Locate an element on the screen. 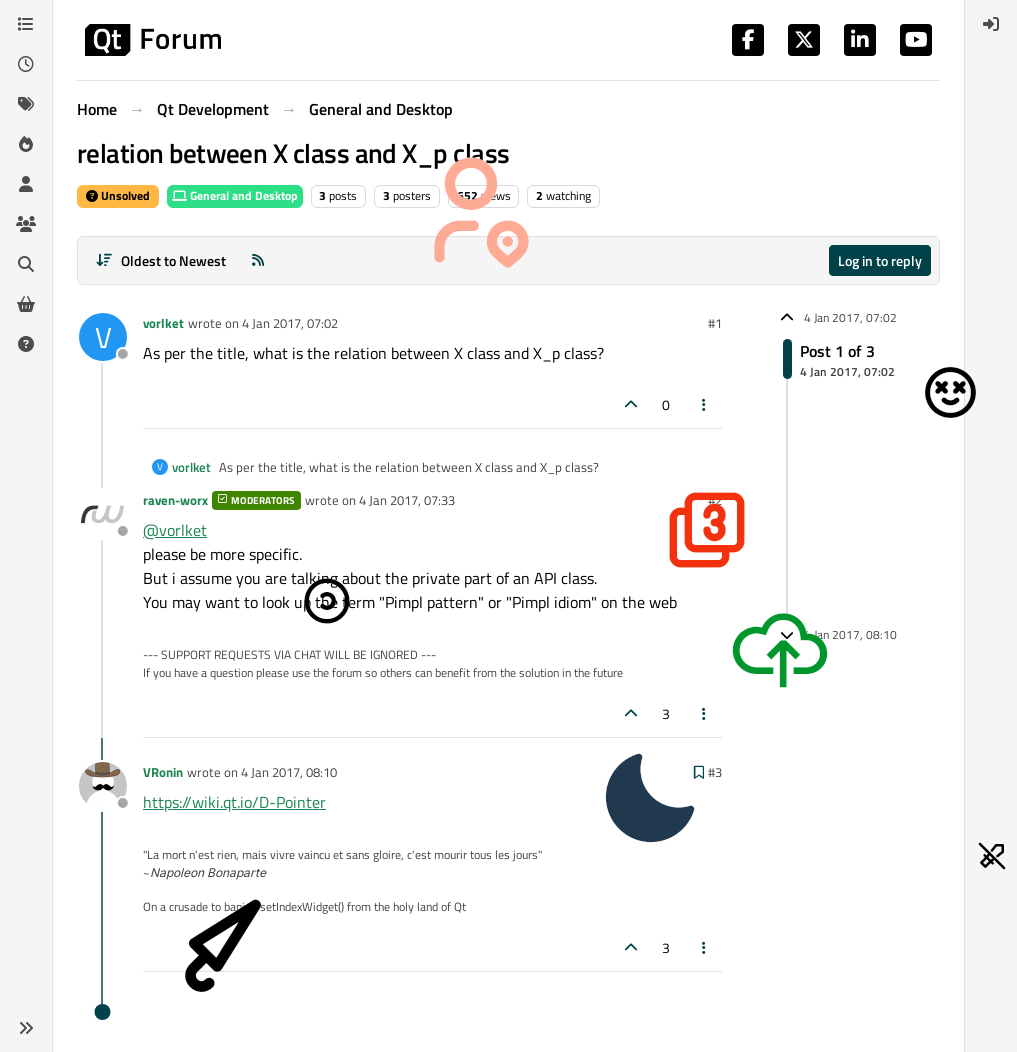 This screenshot has height=1052, width=1017. indicates copyleft licensing for content or software is located at coordinates (327, 601).